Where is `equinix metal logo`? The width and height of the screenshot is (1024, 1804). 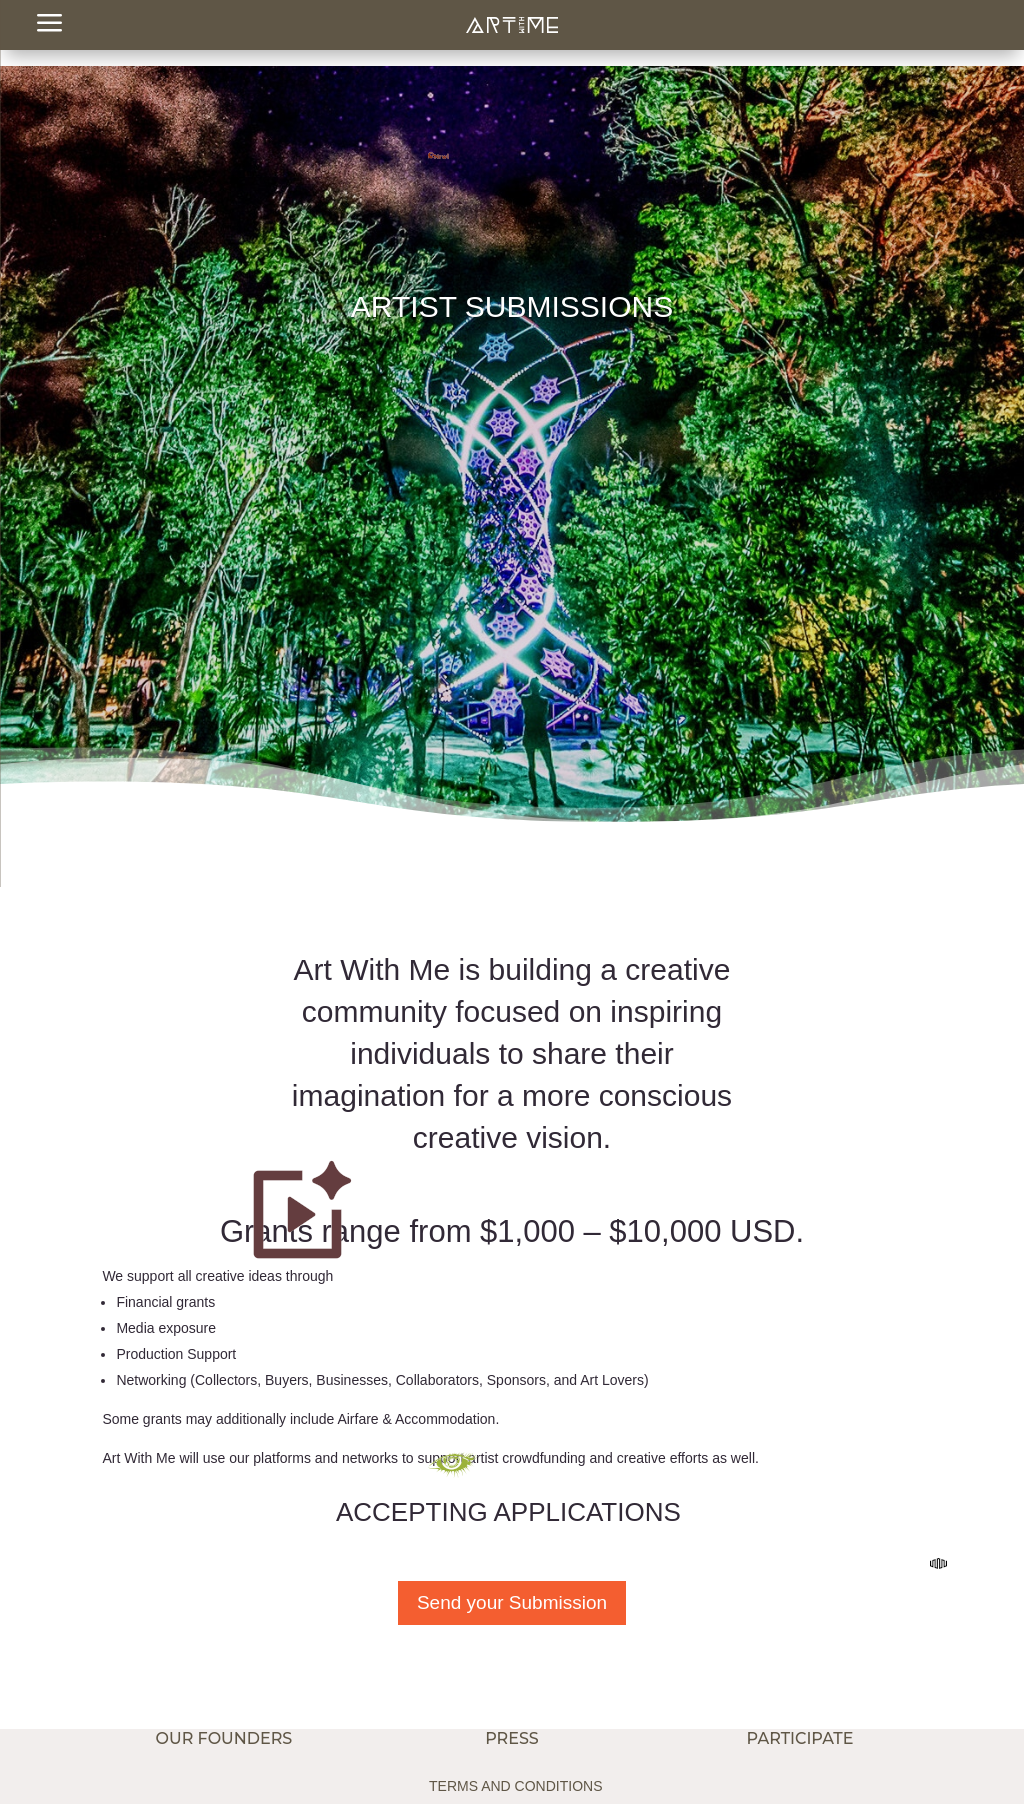 equinix metal logo is located at coordinates (938, 1563).